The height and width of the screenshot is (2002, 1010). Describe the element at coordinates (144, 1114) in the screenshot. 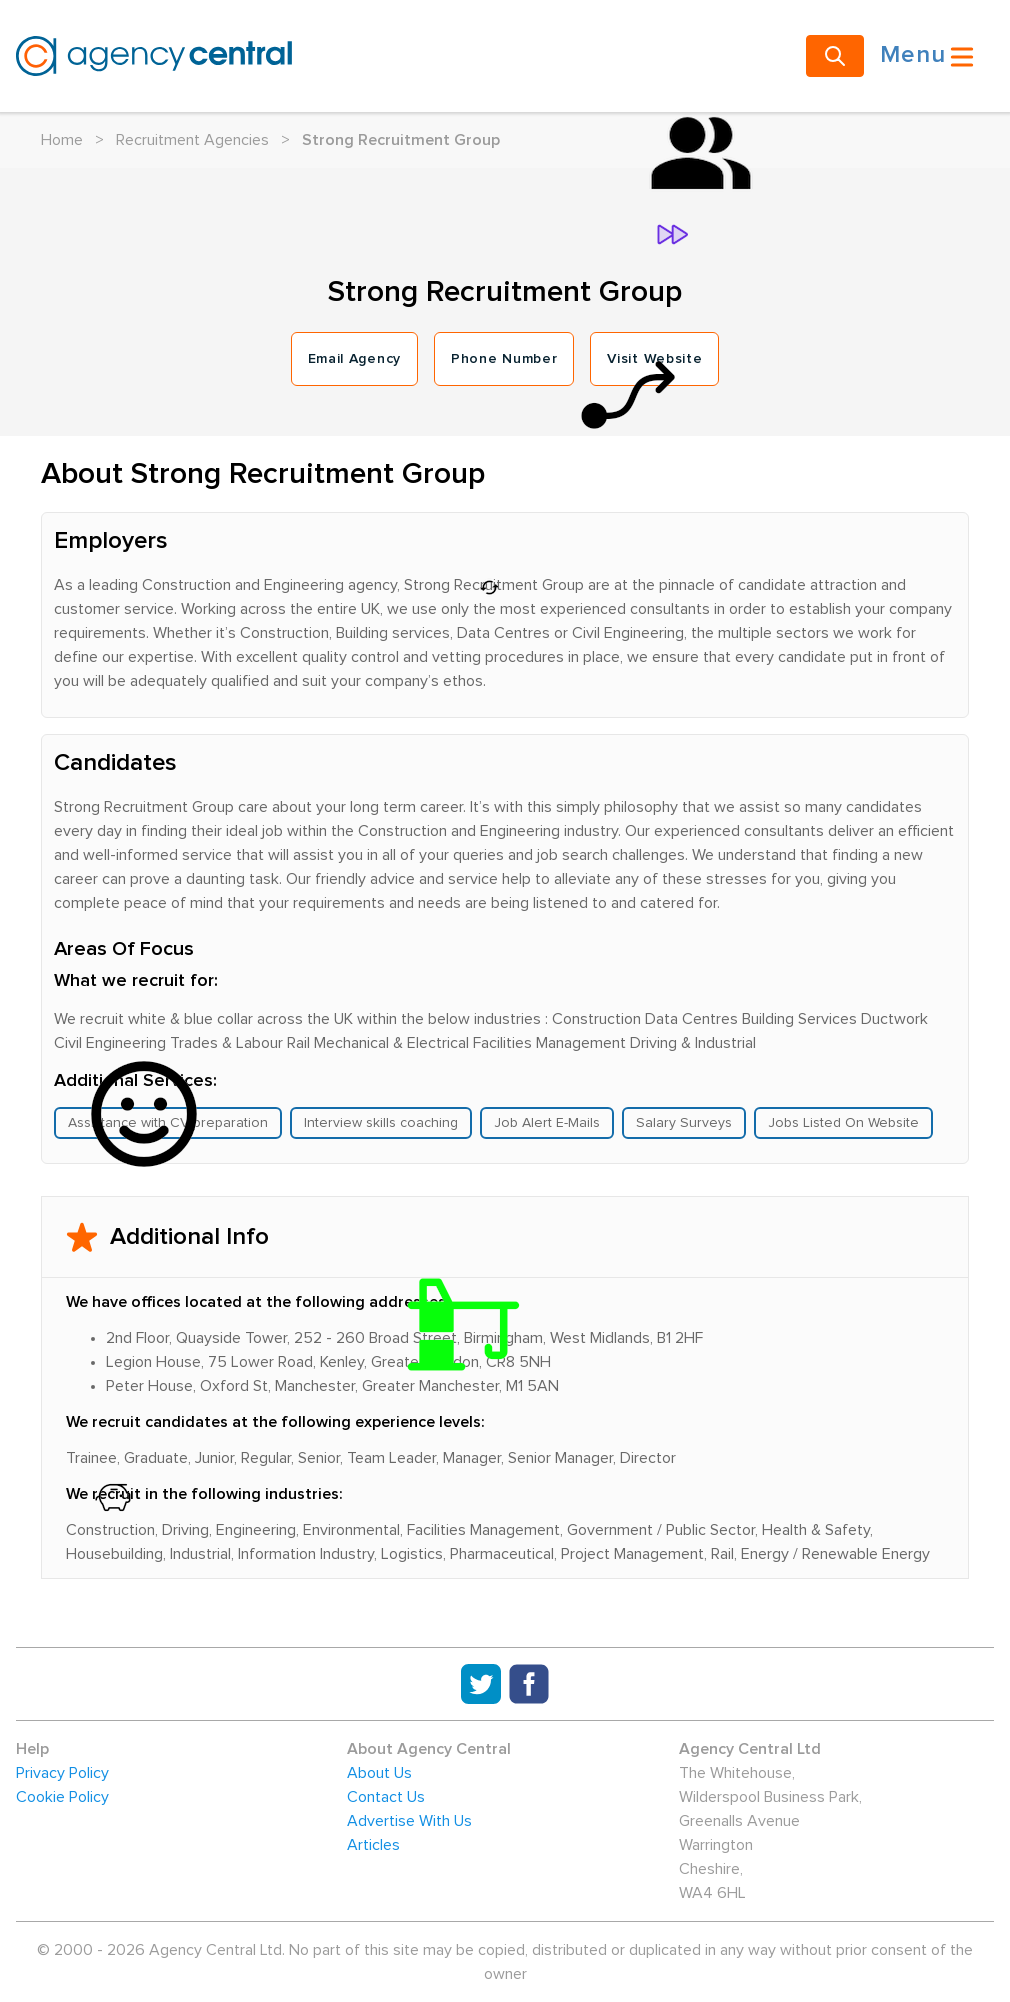

I see `add an emoji or reaction` at that location.